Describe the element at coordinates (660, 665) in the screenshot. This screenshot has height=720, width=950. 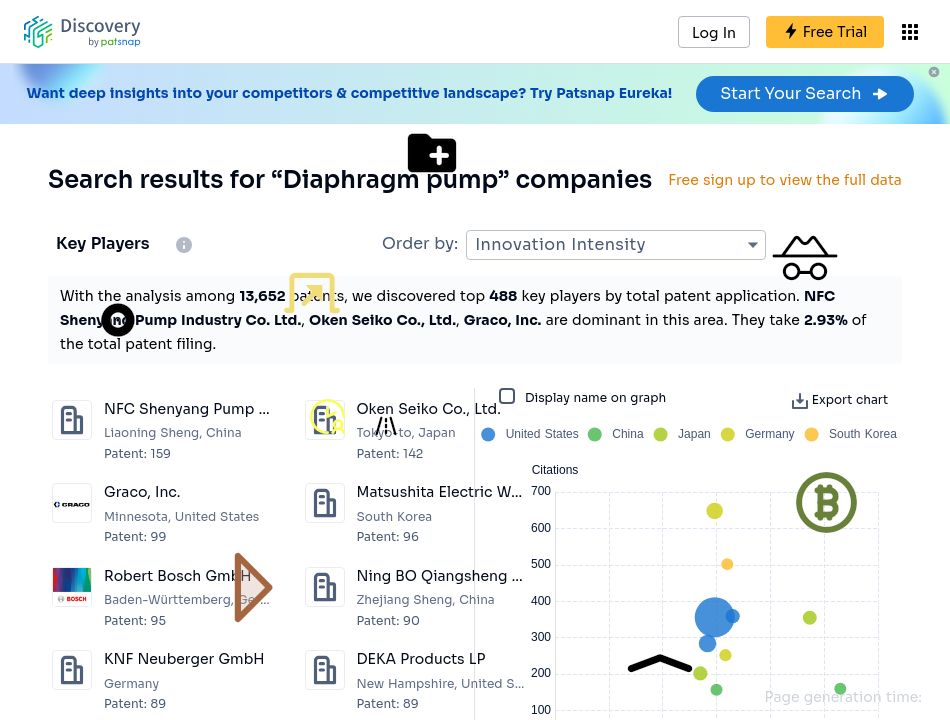
I see `collapse or minimize a section` at that location.